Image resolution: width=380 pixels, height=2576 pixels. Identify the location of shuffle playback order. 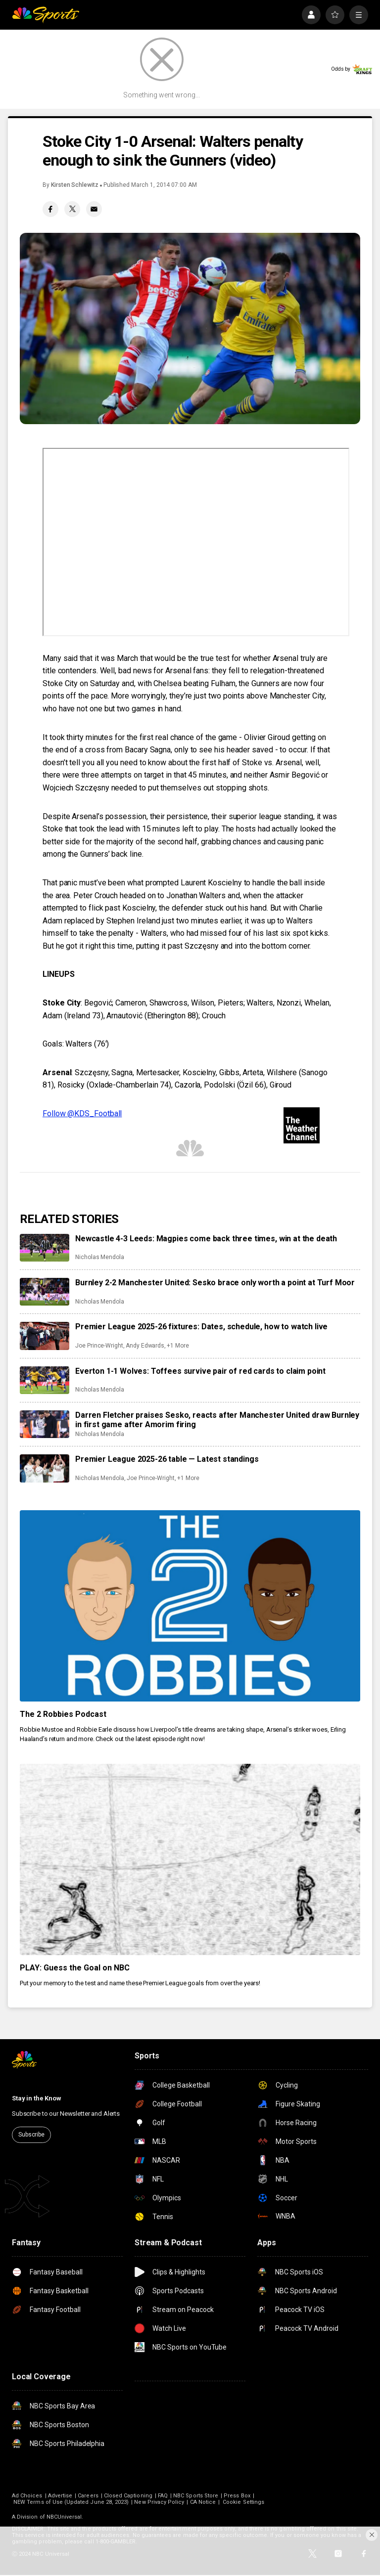
(26, 2196).